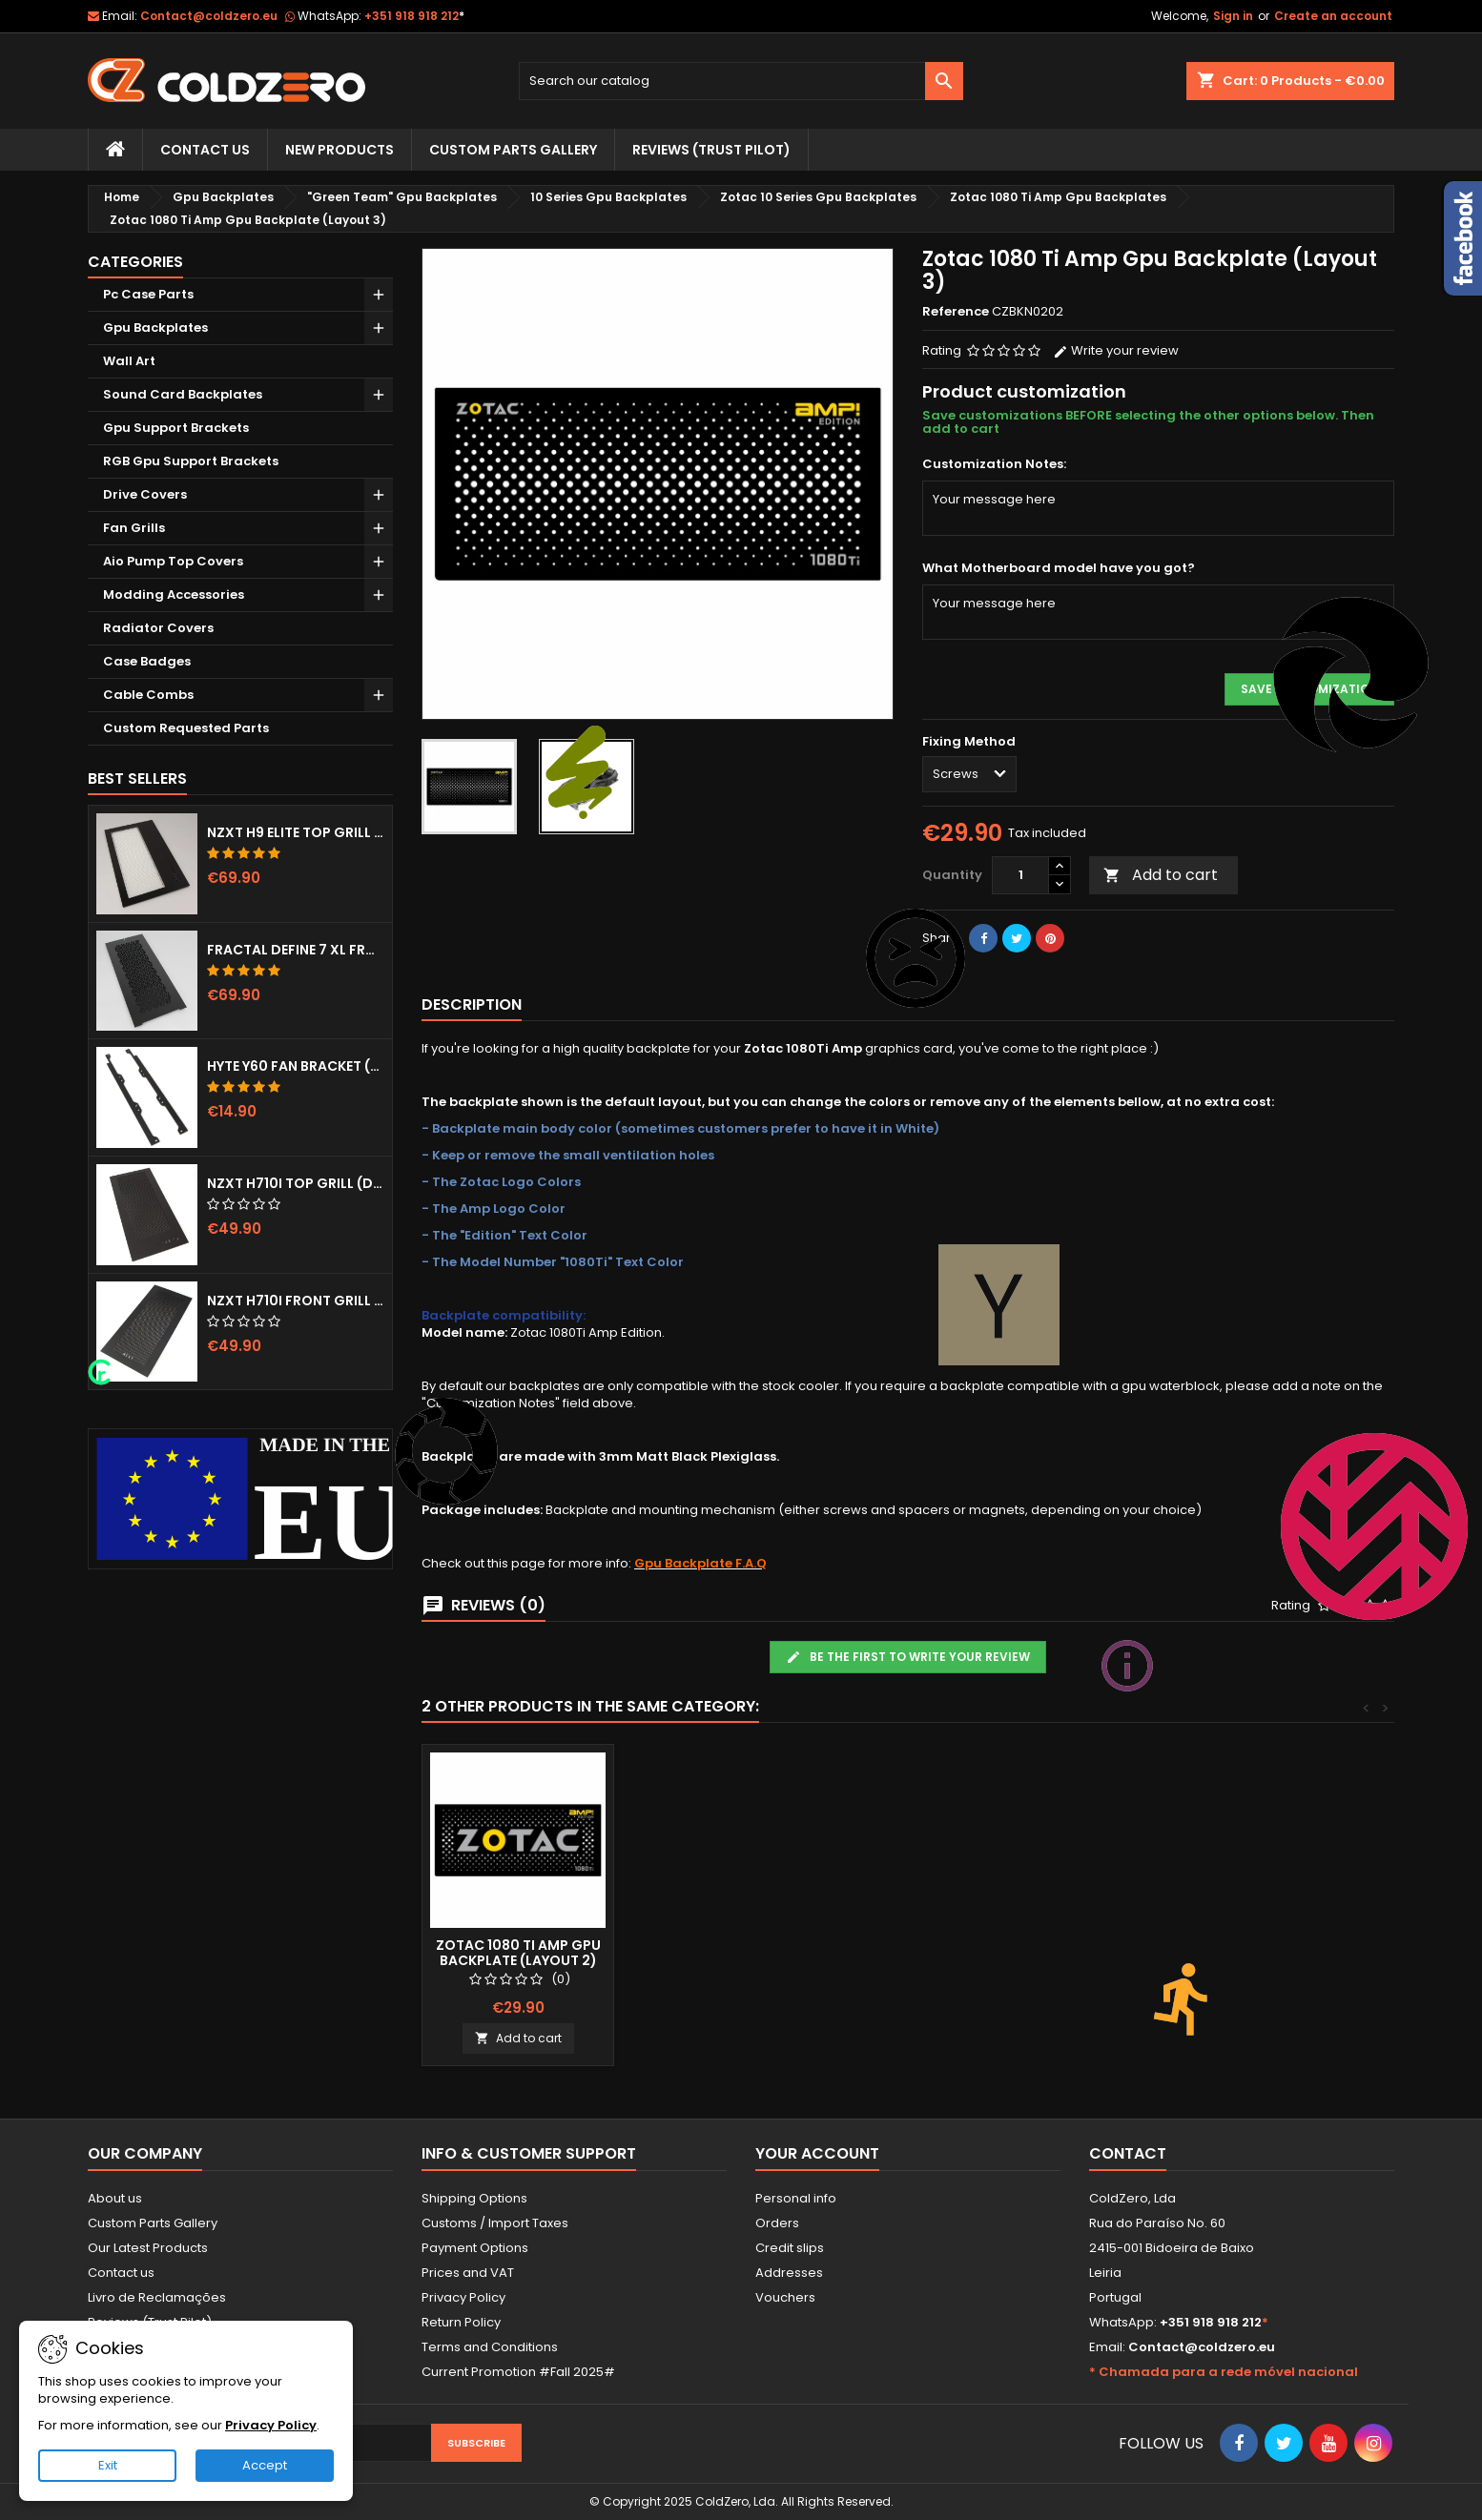 This screenshot has height=2520, width=1482. Describe the element at coordinates (1184, 1998) in the screenshot. I see `start running or jogging activity` at that location.